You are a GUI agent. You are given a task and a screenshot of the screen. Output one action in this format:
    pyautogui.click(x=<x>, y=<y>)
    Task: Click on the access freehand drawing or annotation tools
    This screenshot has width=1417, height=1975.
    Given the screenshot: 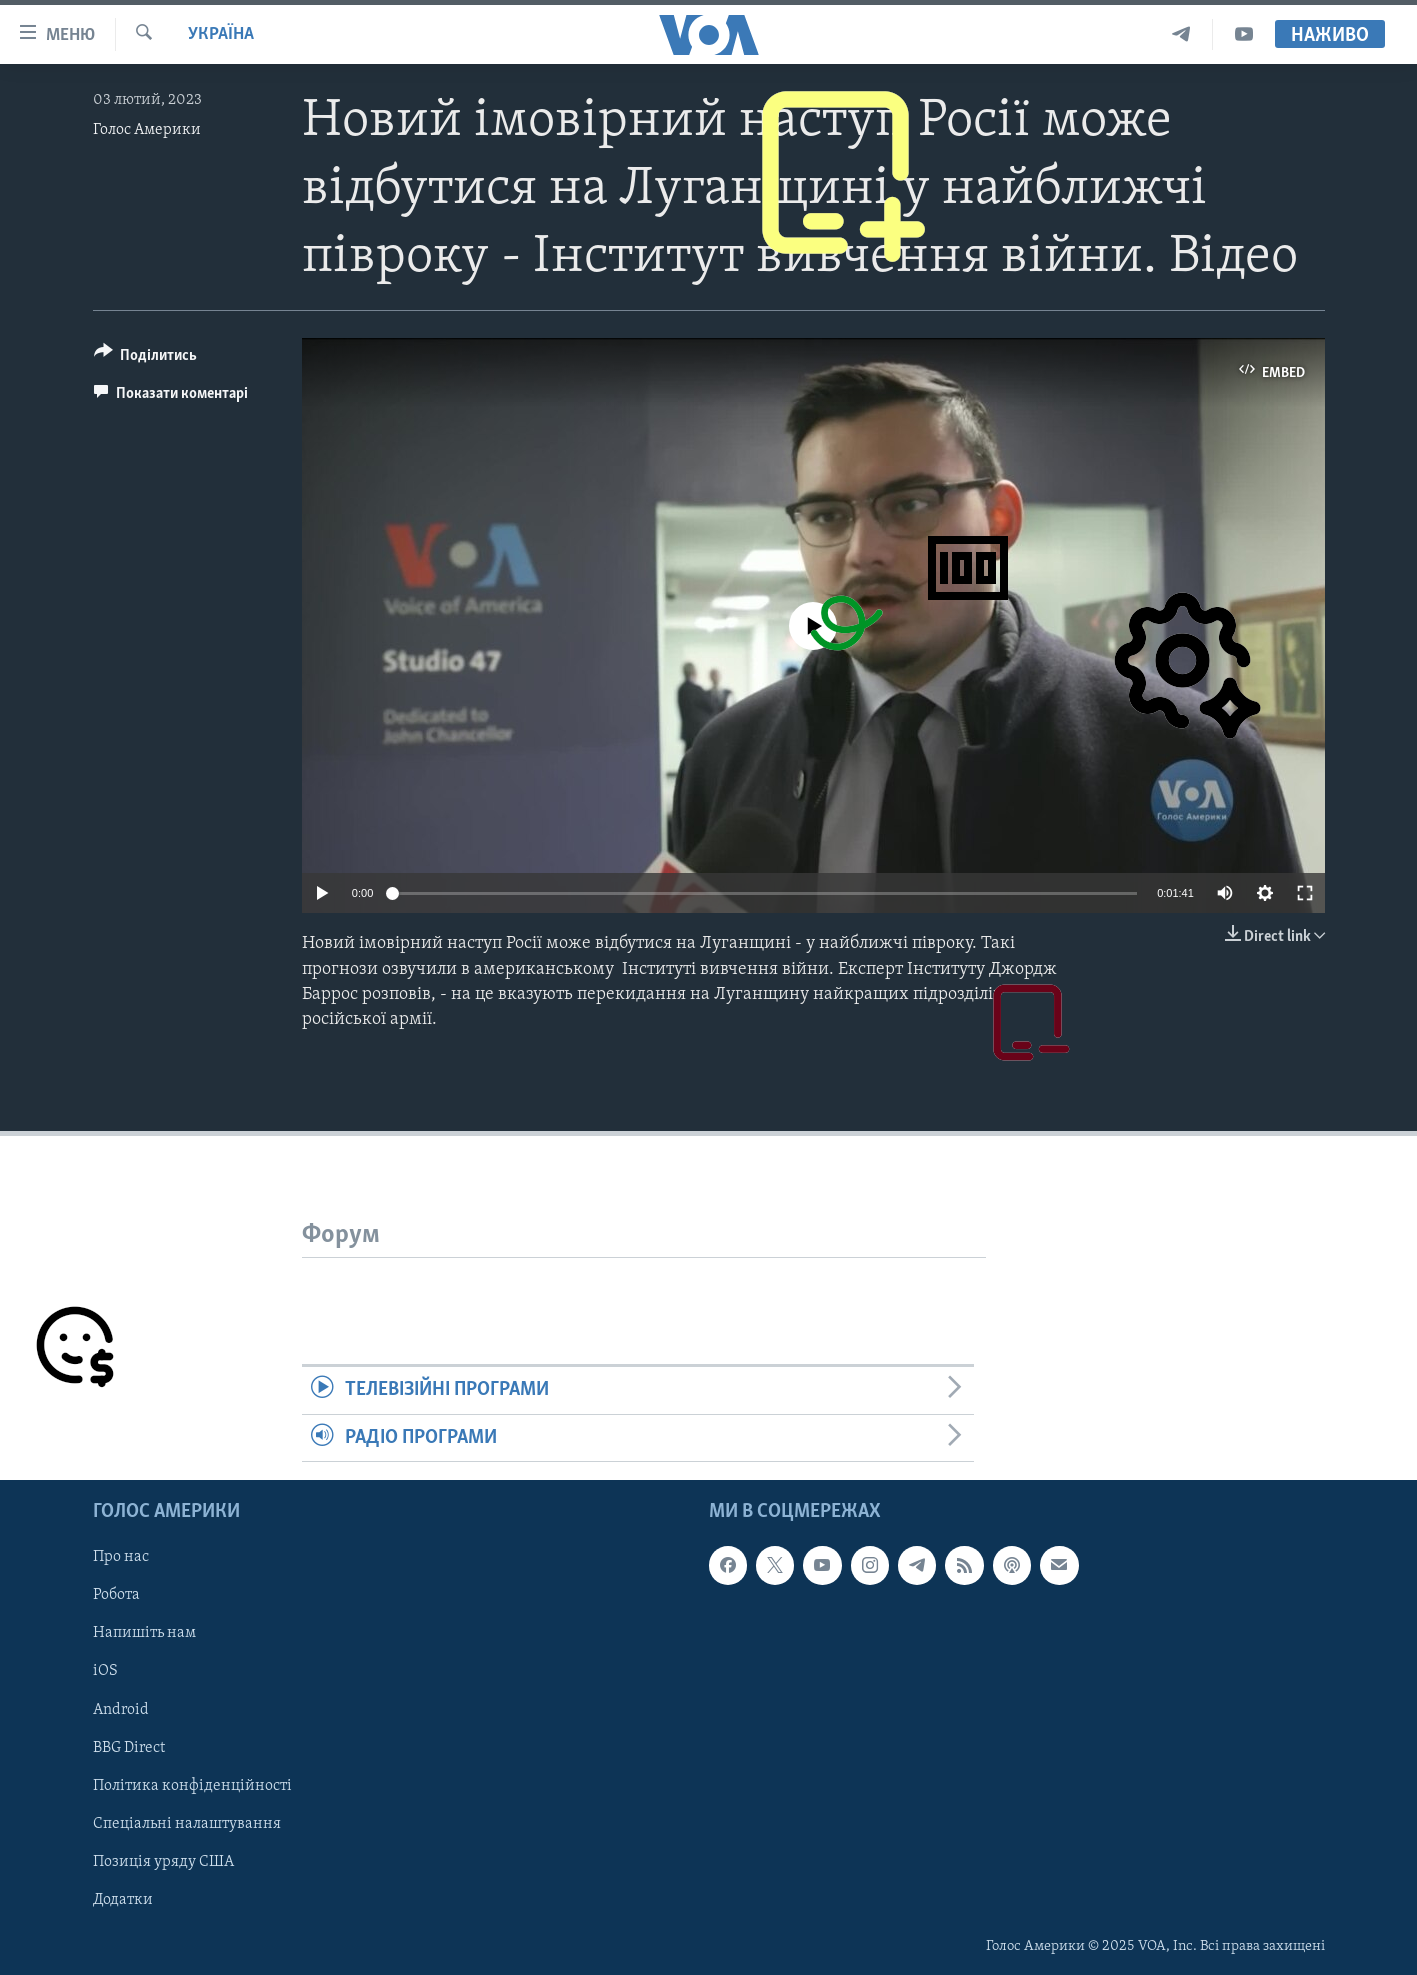 What is the action you would take?
    pyautogui.click(x=845, y=623)
    